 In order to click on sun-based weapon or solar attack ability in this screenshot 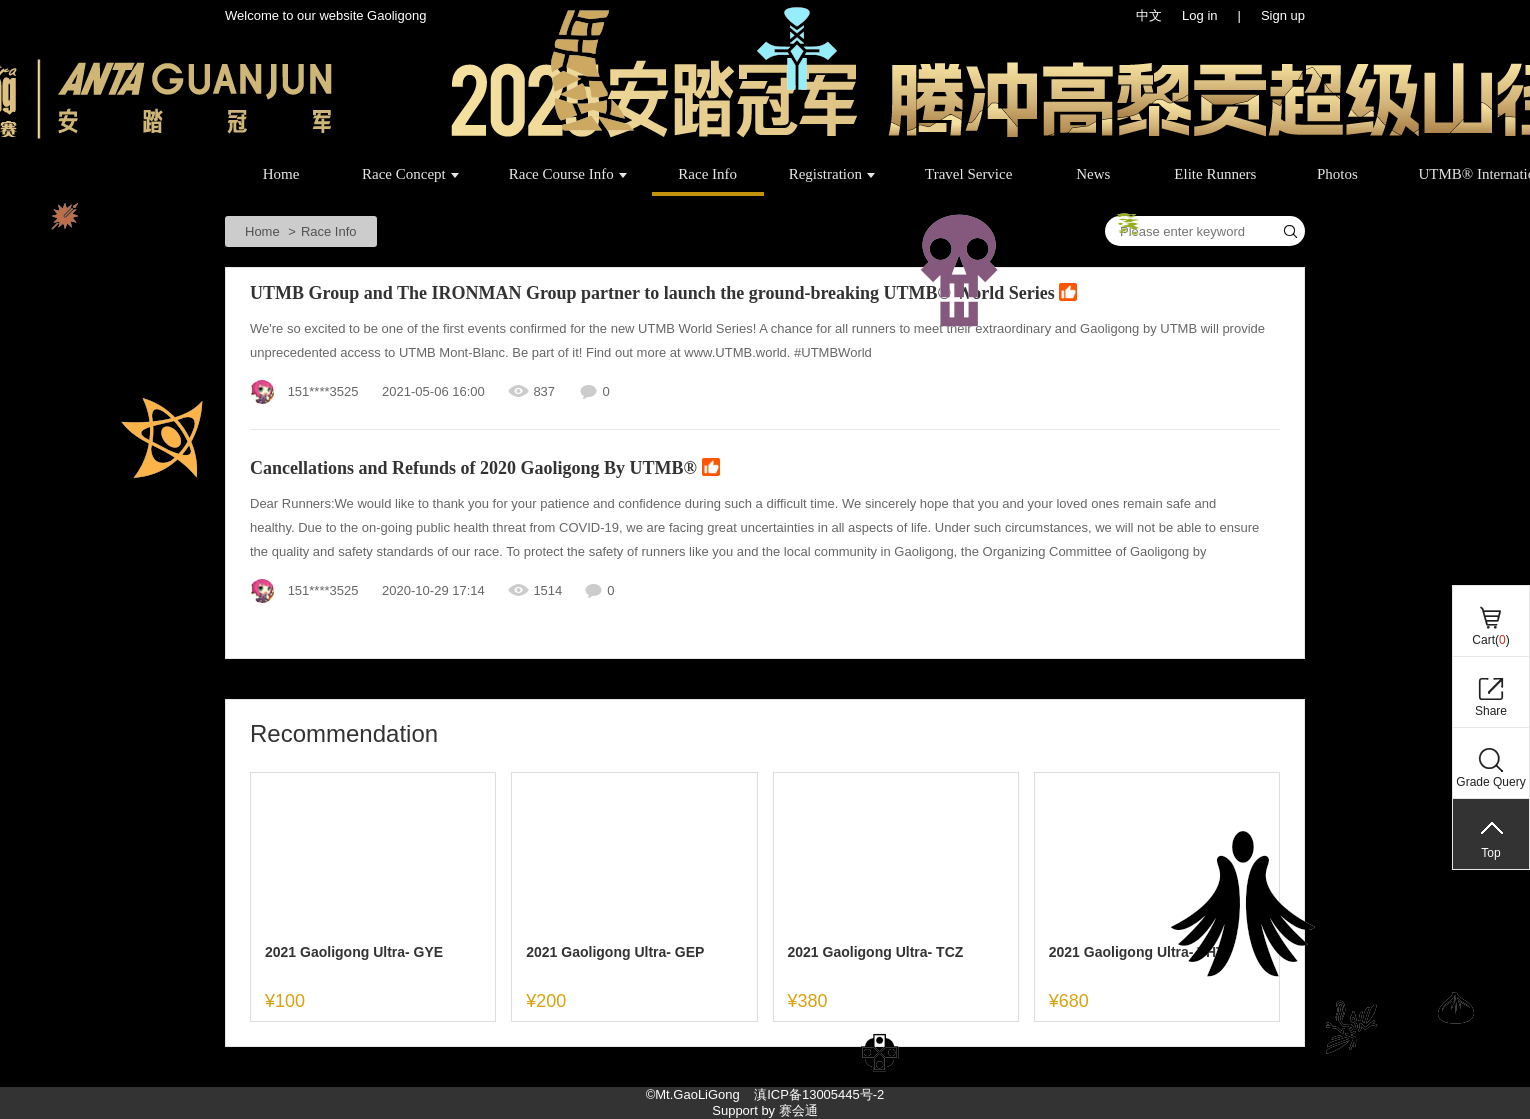, I will do `click(65, 216)`.